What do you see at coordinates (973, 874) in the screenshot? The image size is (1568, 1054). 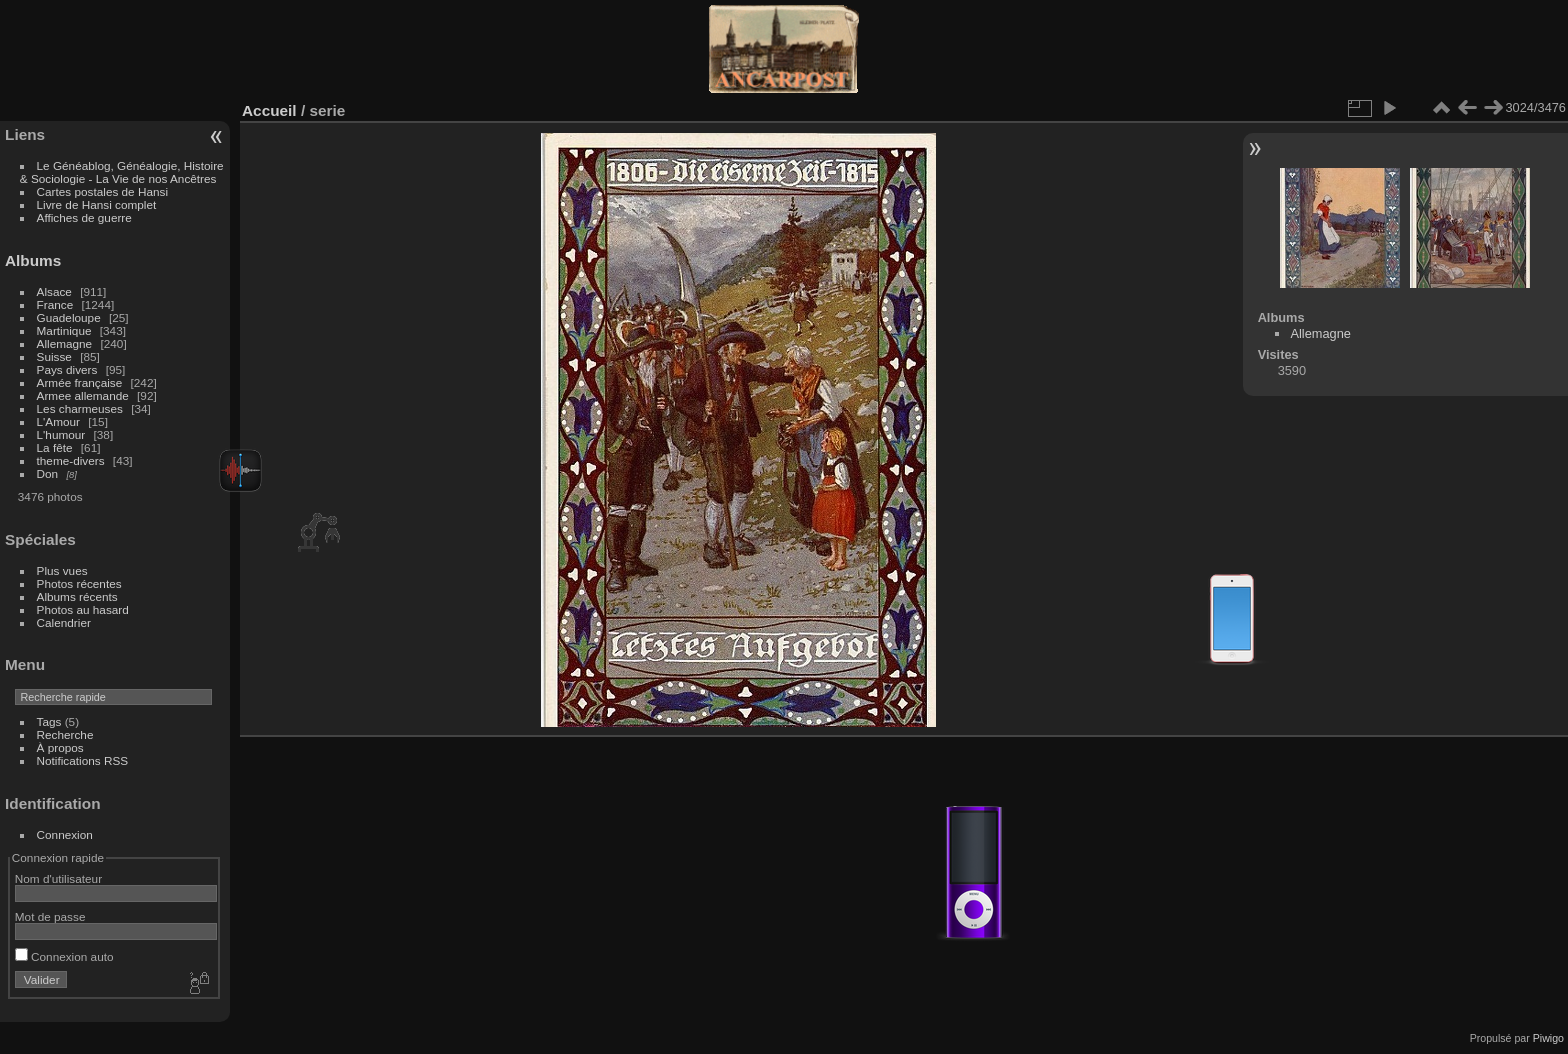 I see `indicates a connected iPod nano device` at bounding box center [973, 874].